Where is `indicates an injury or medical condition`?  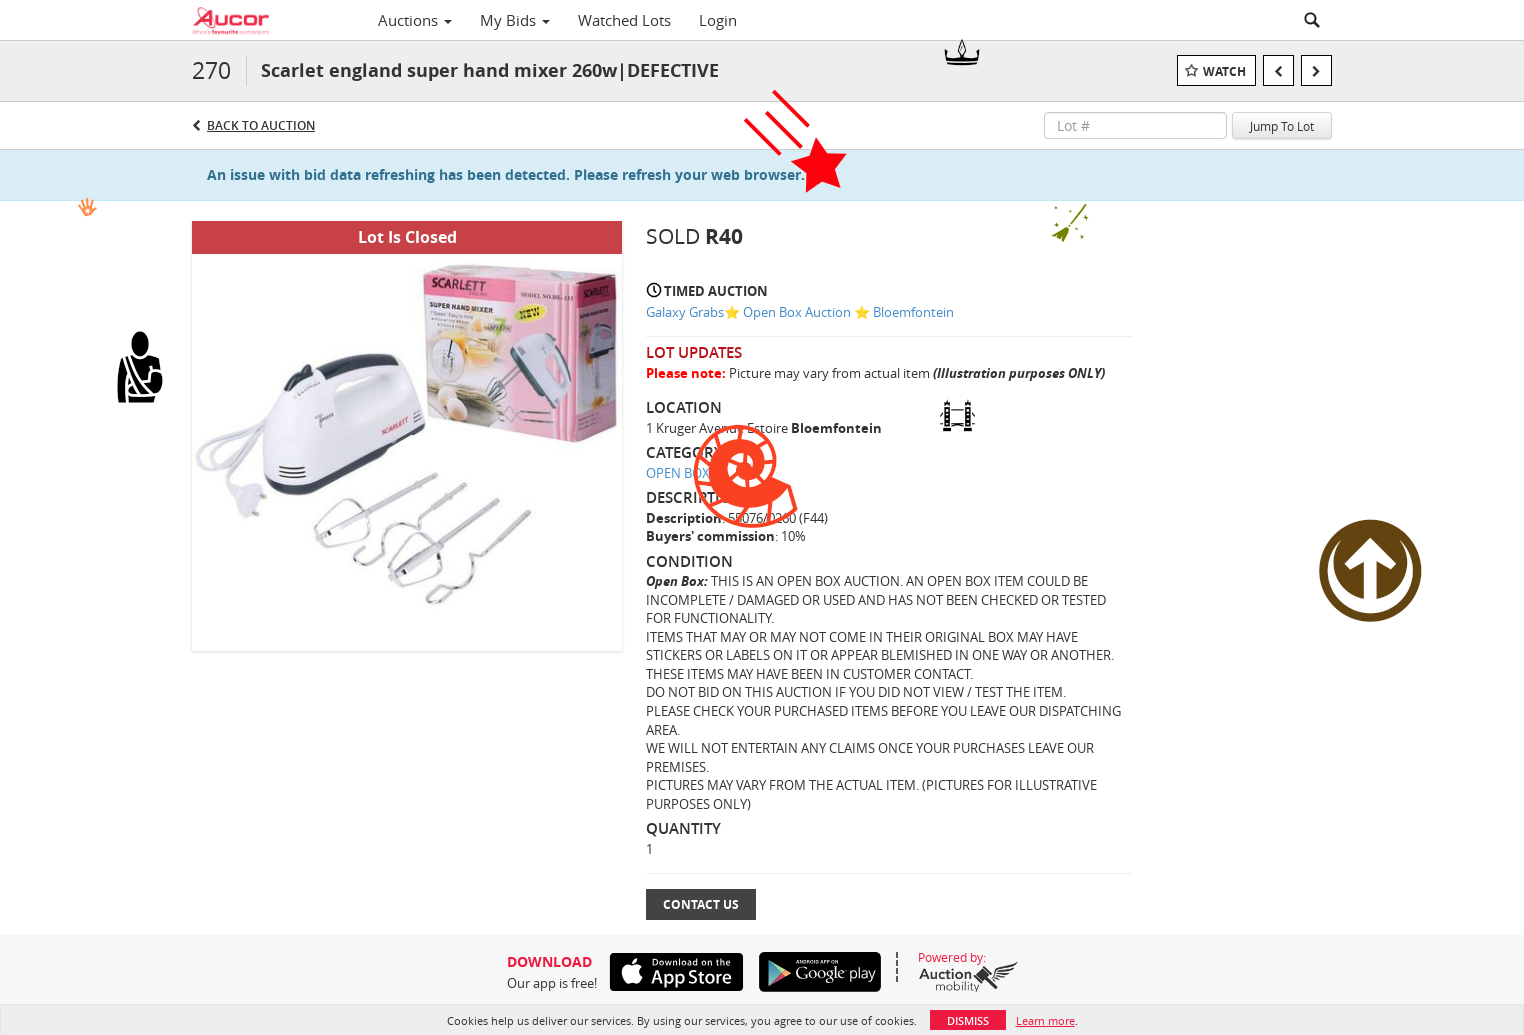
indicates an injury or medical condition is located at coordinates (140, 367).